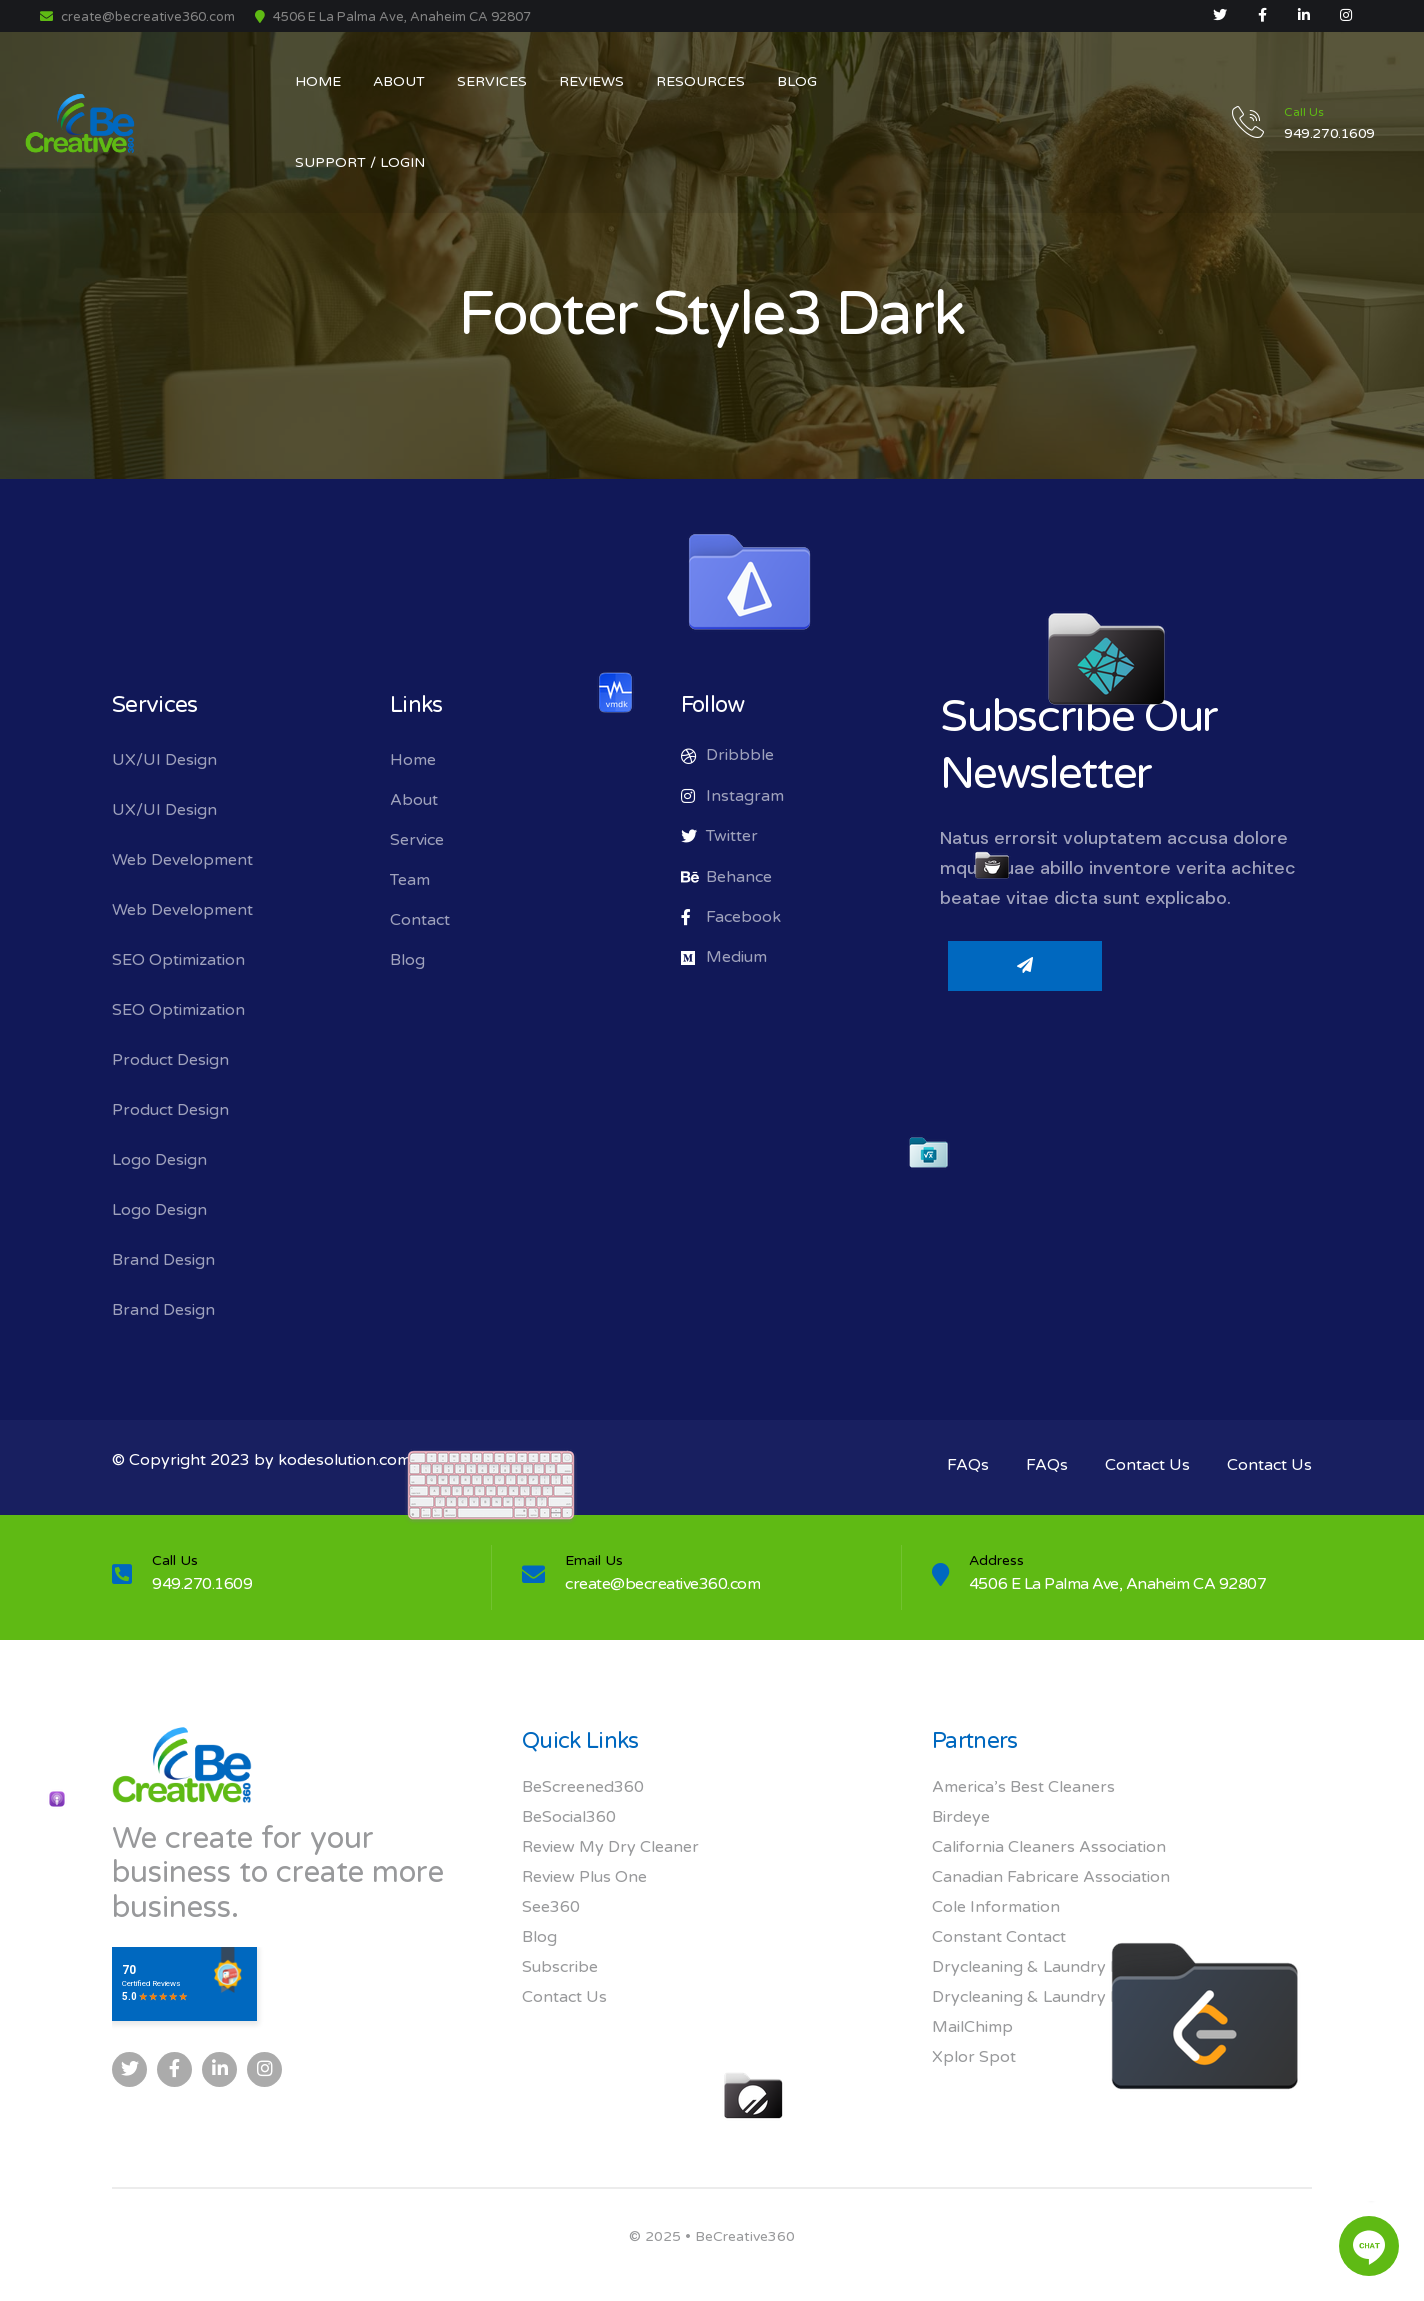 The height and width of the screenshot is (2301, 1424). I want to click on connect a bluetooth keyboard, so click(491, 1485).